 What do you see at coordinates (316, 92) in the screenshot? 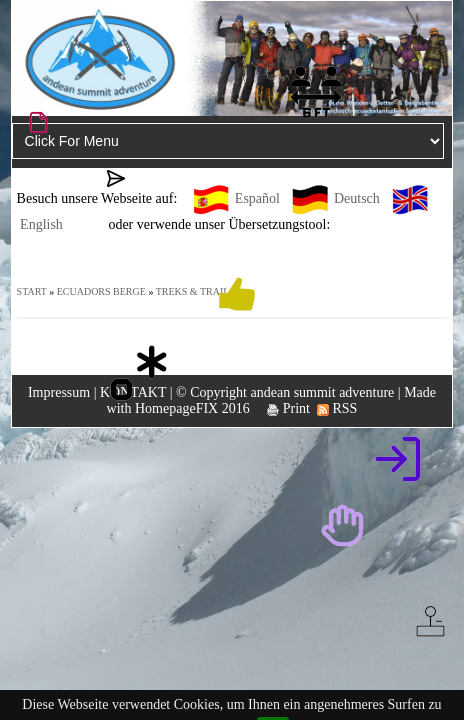
I see `indicates social distancing requirement of 6 feet` at bounding box center [316, 92].